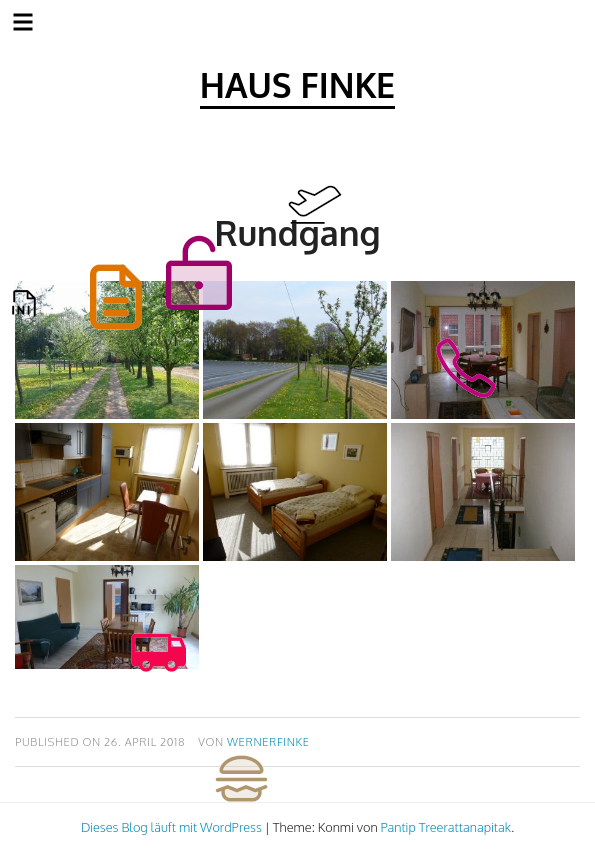  I want to click on view food or restaurant options, so click(241, 779).